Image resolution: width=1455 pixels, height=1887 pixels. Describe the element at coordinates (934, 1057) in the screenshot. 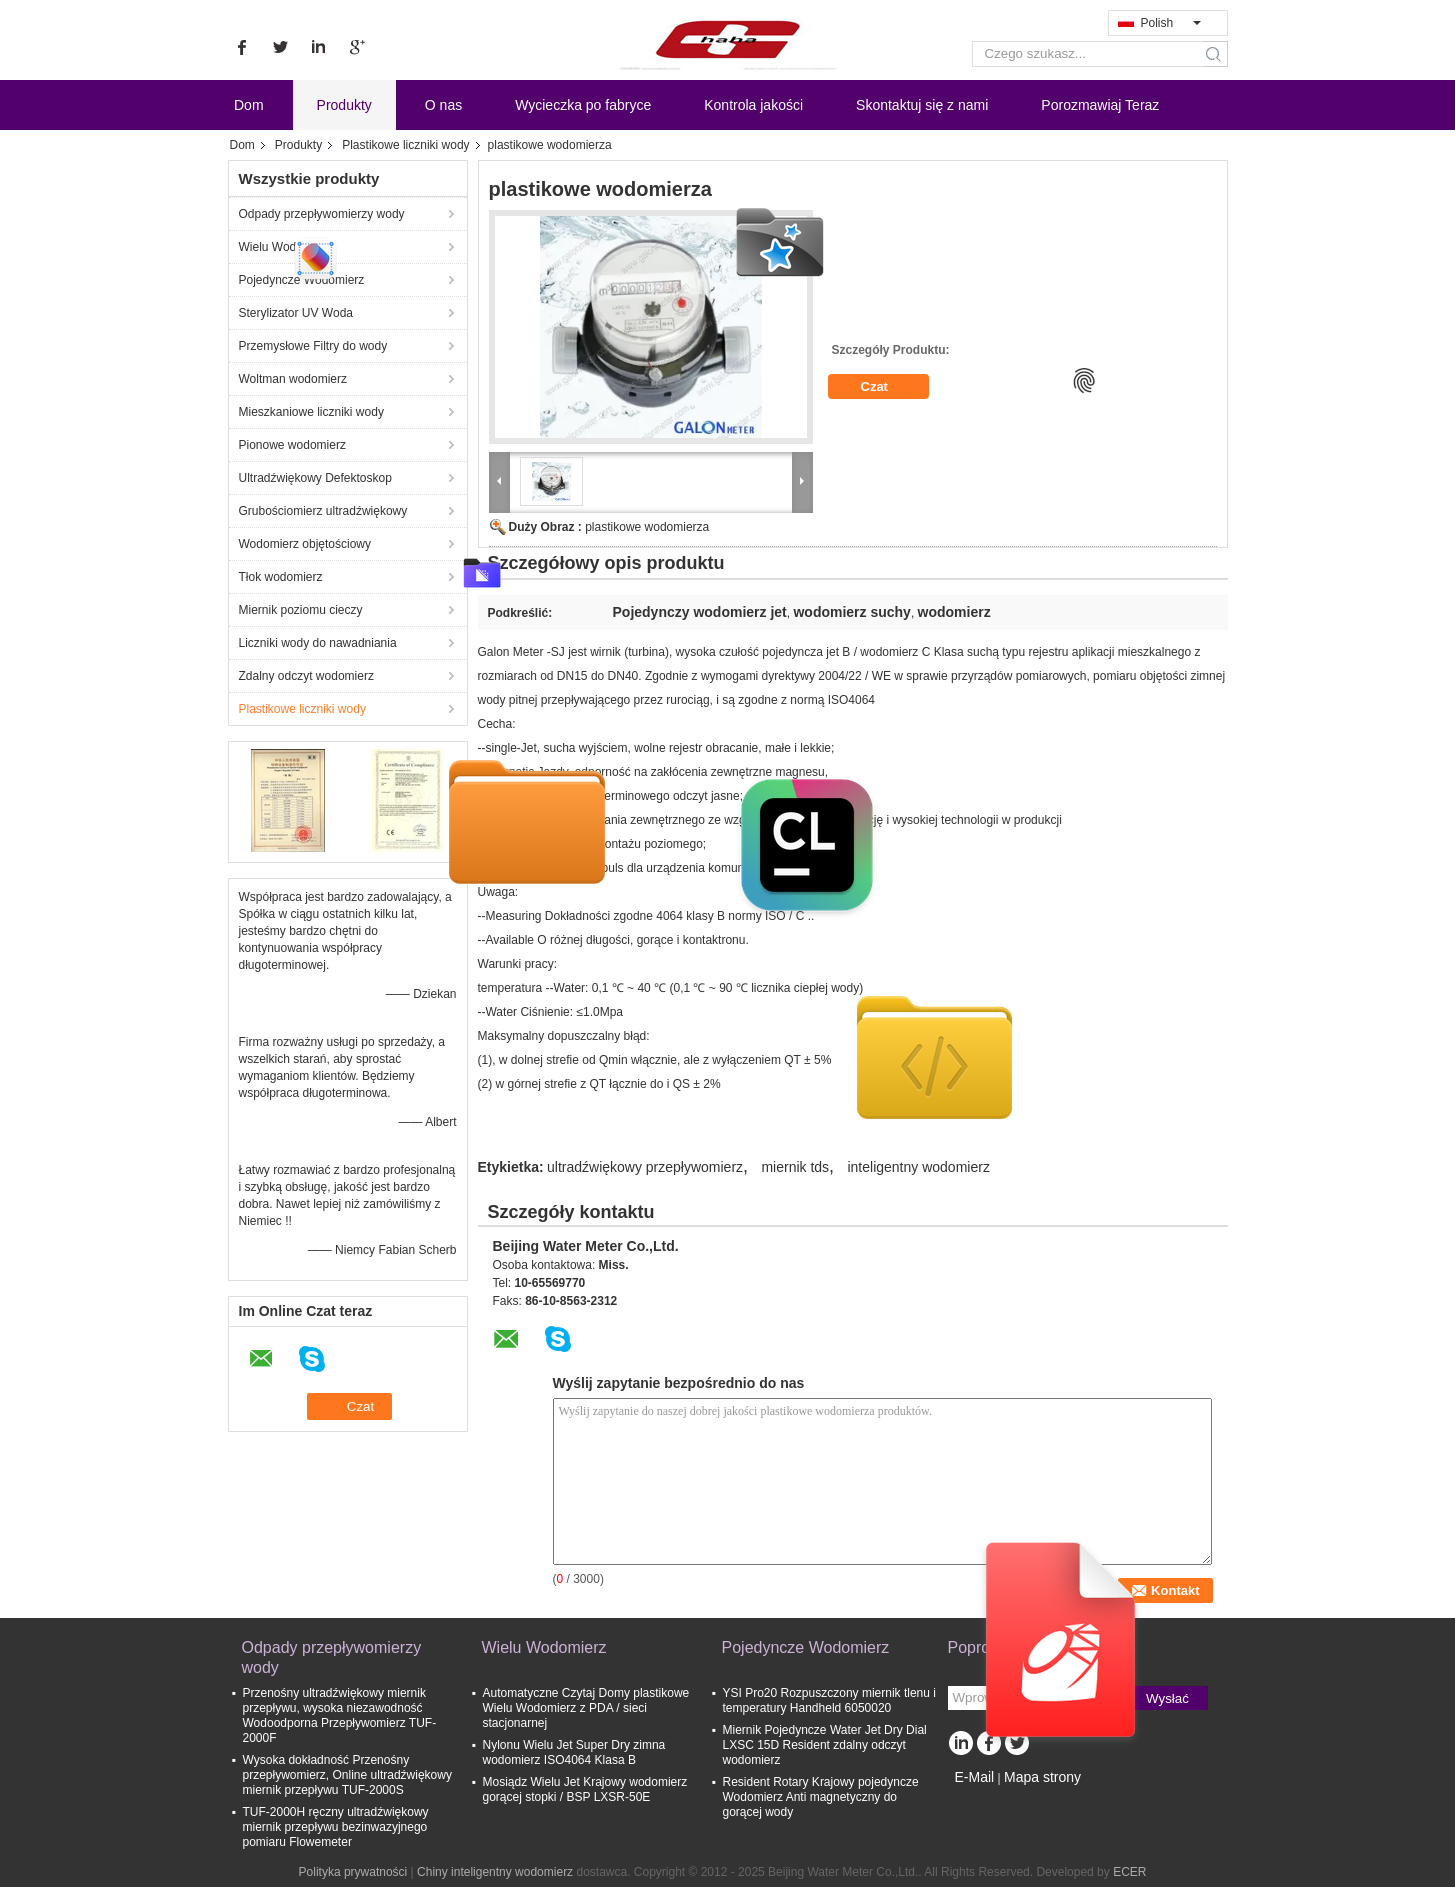

I see `open your code projects folder` at that location.